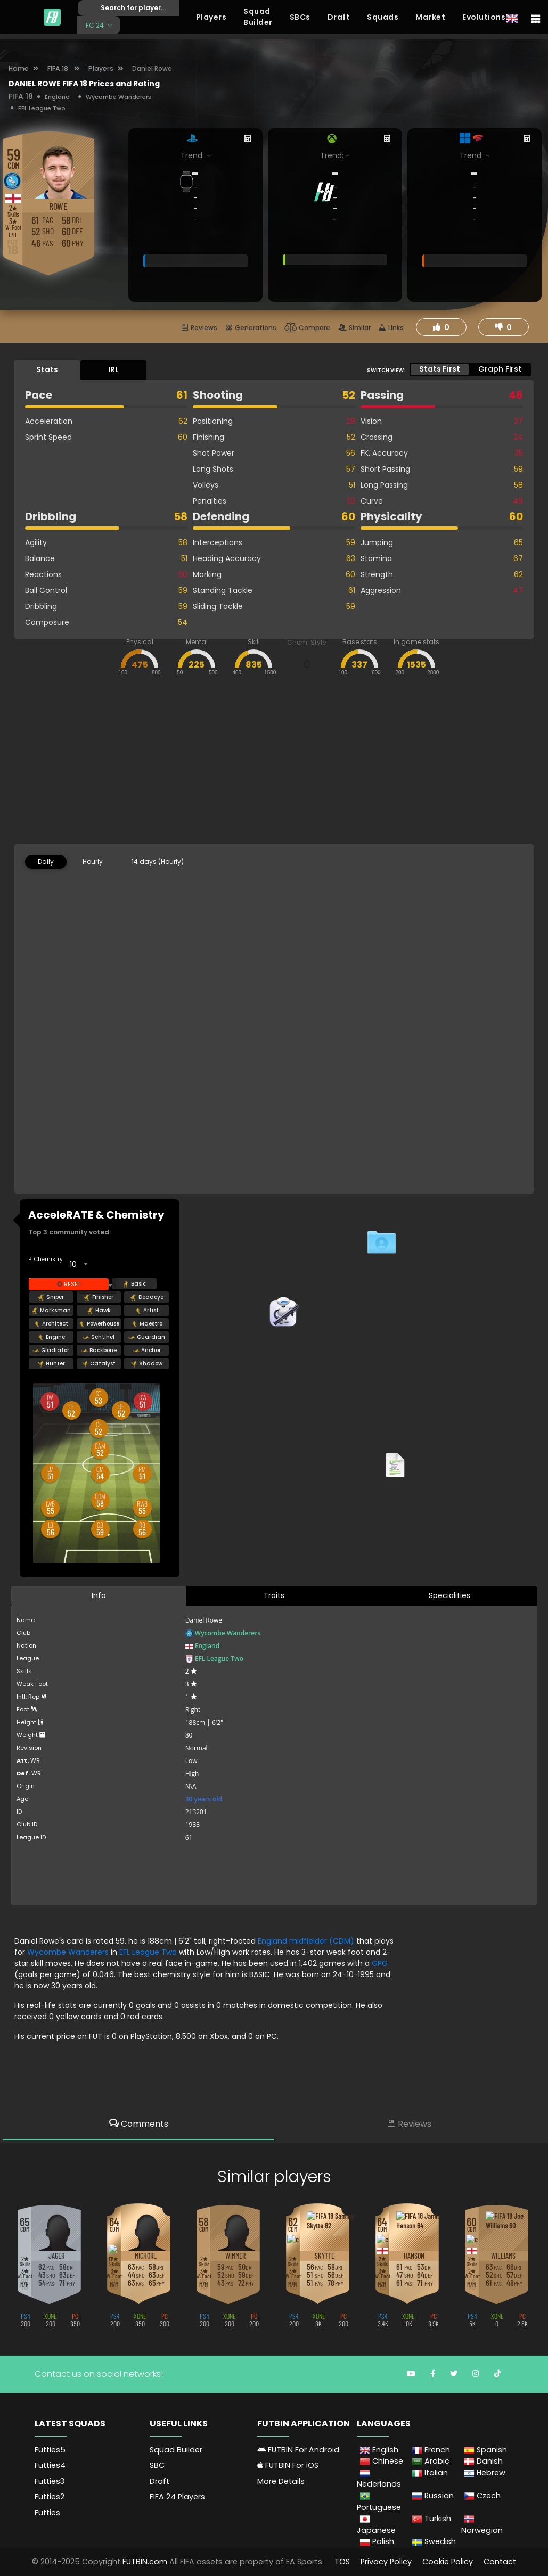  What do you see at coordinates (395, 1466) in the screenshot?
I see `a COBOL source code file` at bounding box center [395, 1466].